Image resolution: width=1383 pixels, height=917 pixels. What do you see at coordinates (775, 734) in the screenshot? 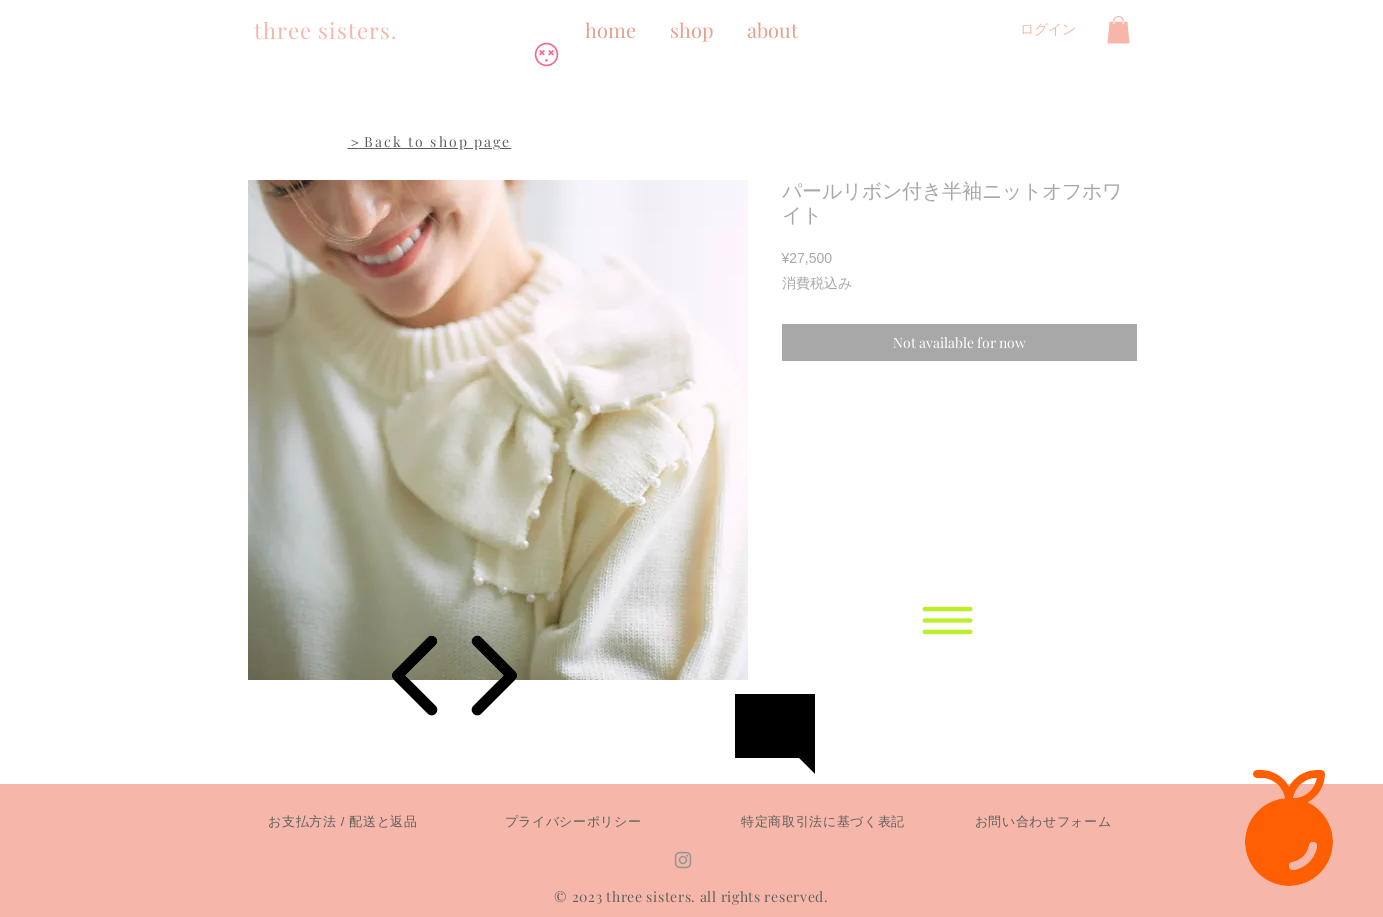
I see `open comments section` at bounding box center [775, 734].